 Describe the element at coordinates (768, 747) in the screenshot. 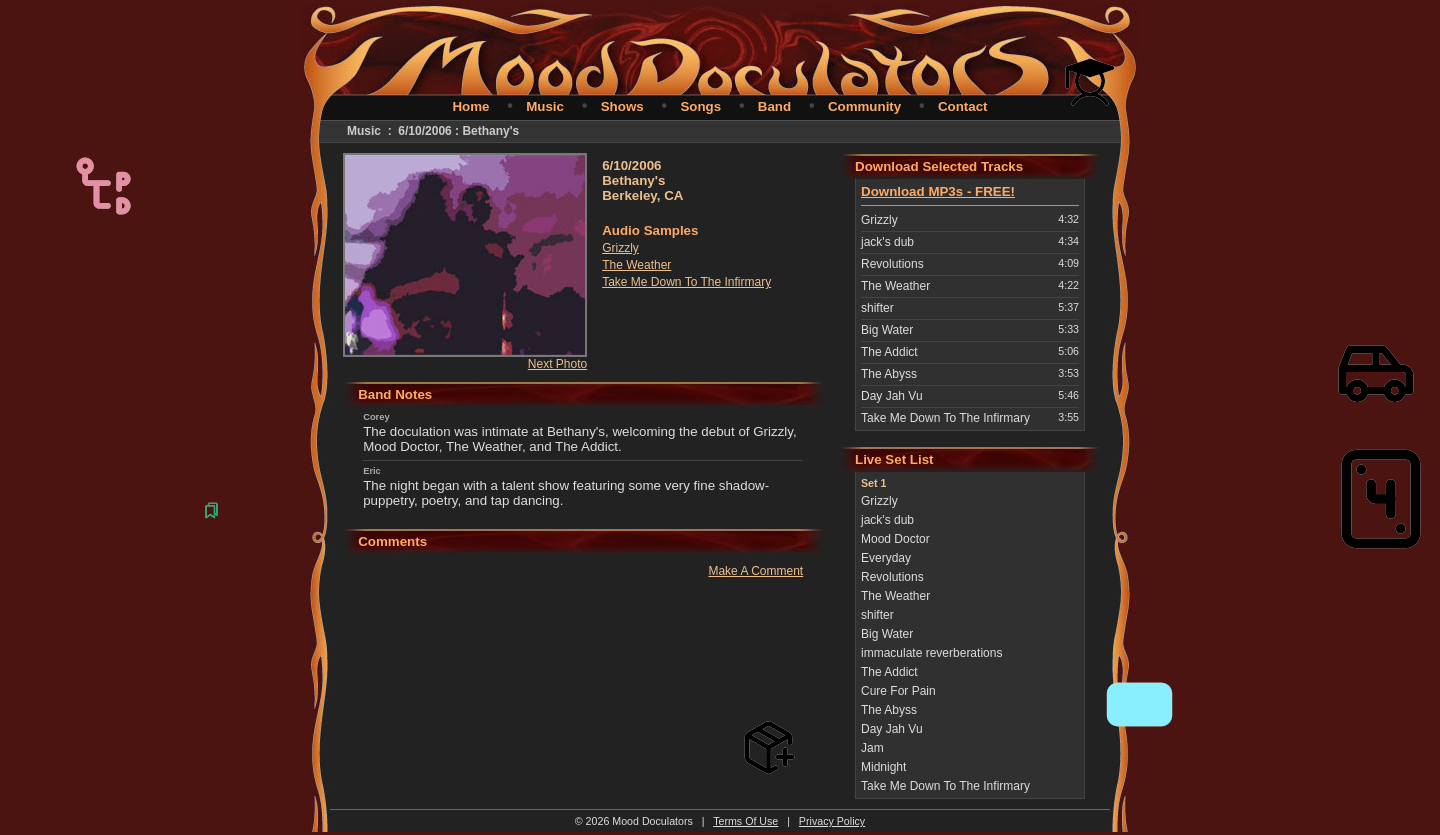

I see `add a new package or shipment` at that location.